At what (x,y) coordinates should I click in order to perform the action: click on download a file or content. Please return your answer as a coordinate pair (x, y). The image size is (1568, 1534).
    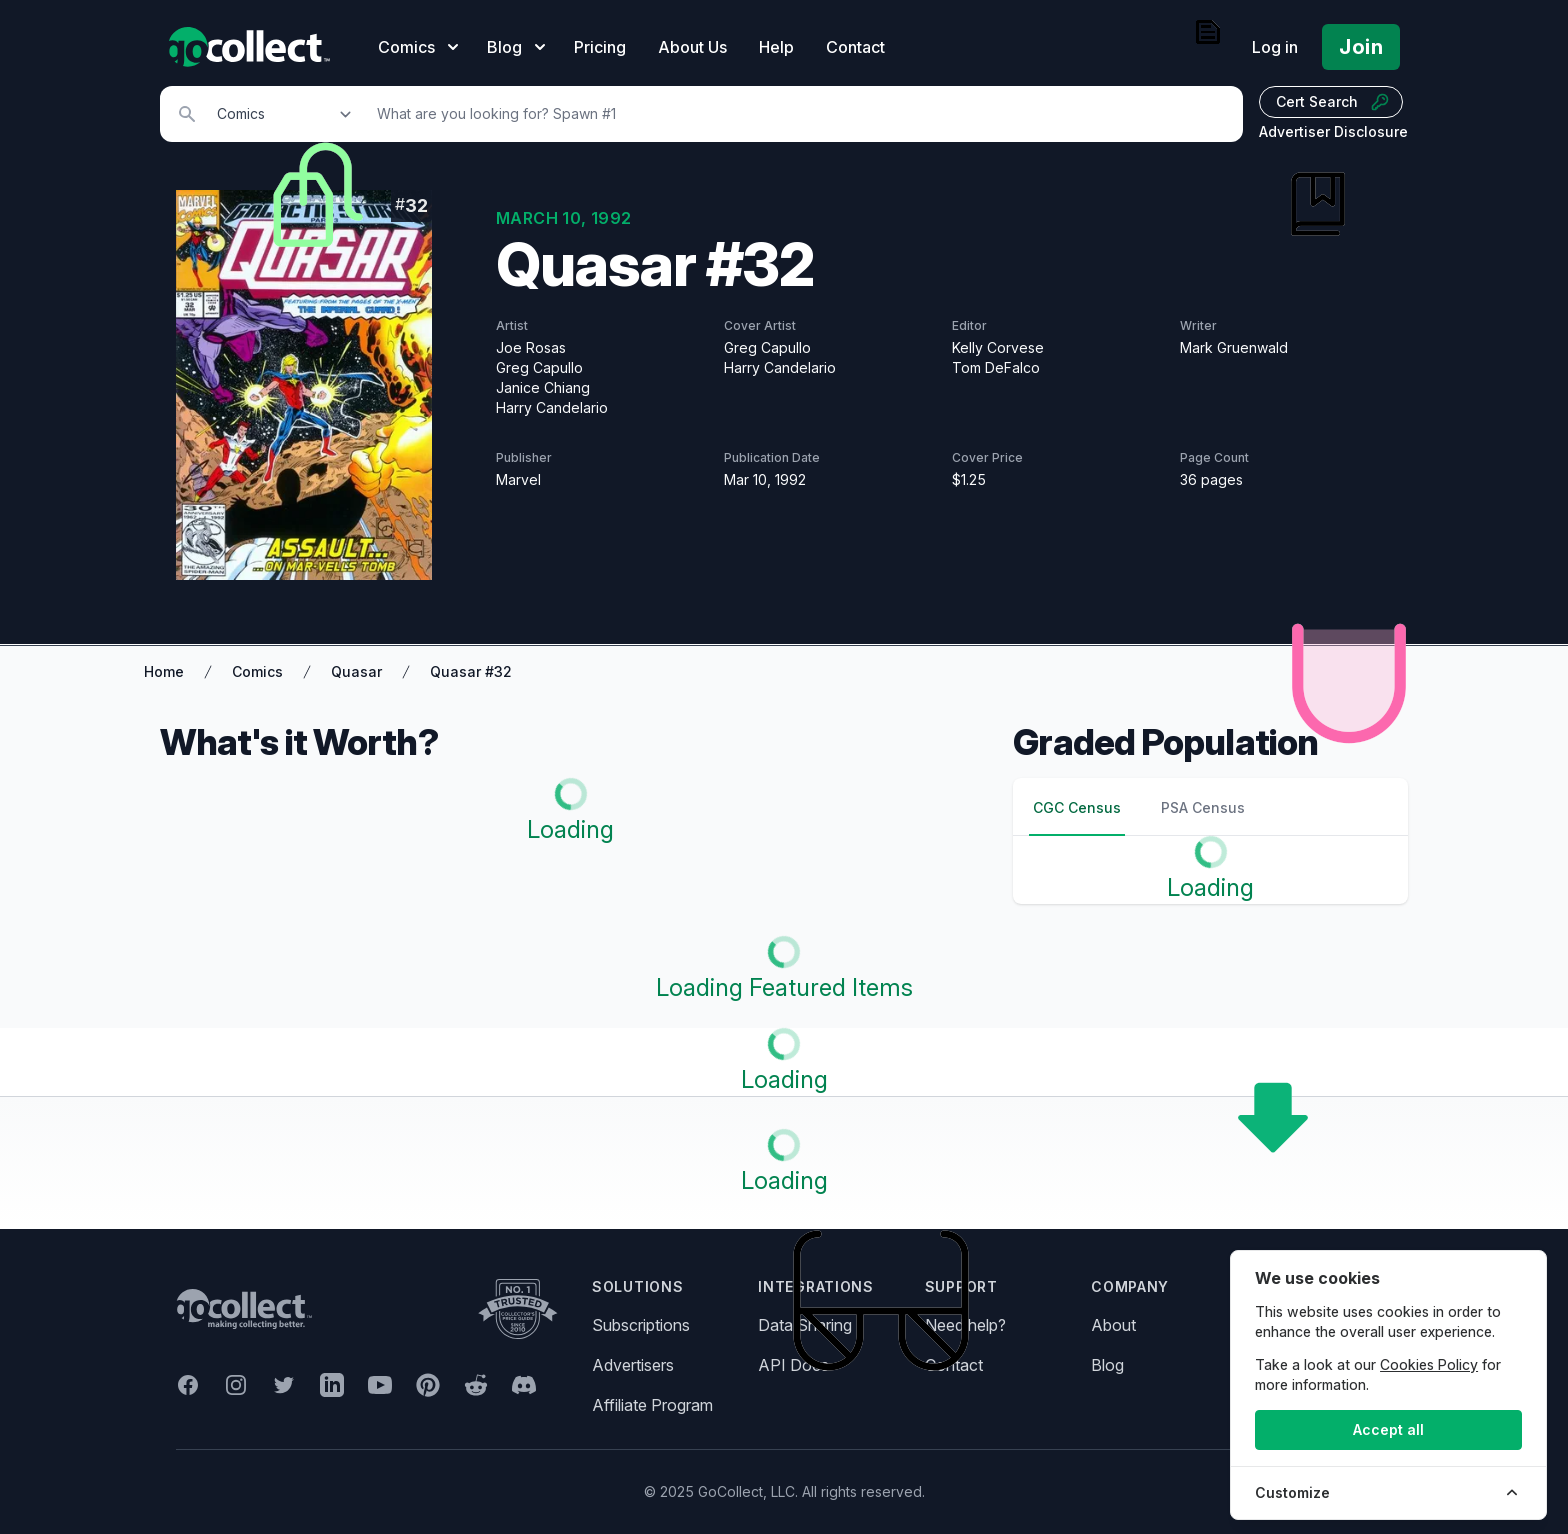
    Looking at the image, I should click on (1273, 1115).